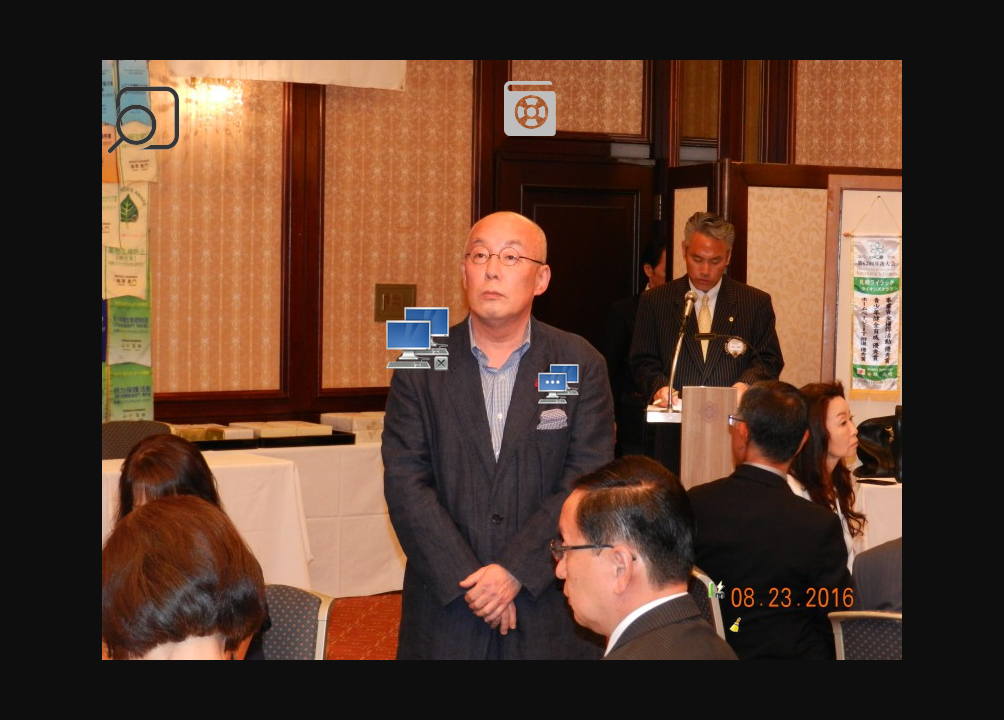 The height and width of the screenshot is (720, 1004). What do you see at coordinates (531, 108) in the screenshot?
I see `access help and support documentation` at bounding box center [531, 108].